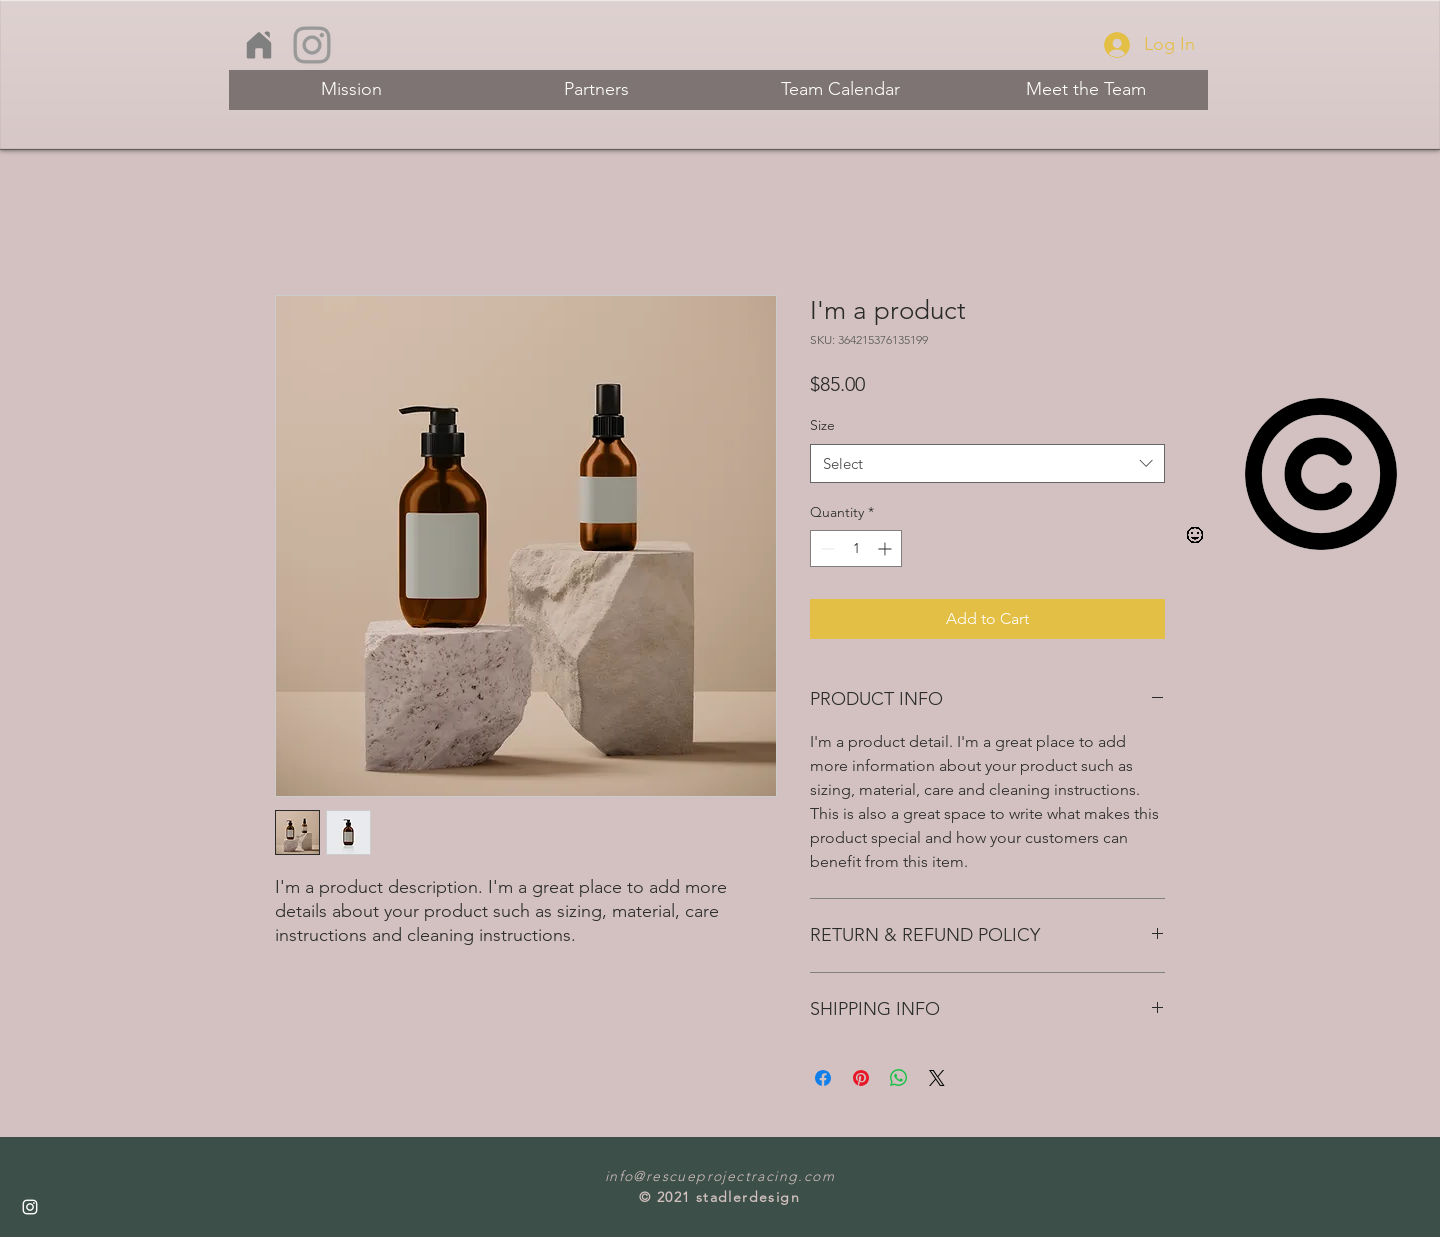 The width and height of the screenshot is (1440, 1237). Describe the element at coordinates (1321, 474) in the screenshot. I see `indicates copyrighted content` at that location.